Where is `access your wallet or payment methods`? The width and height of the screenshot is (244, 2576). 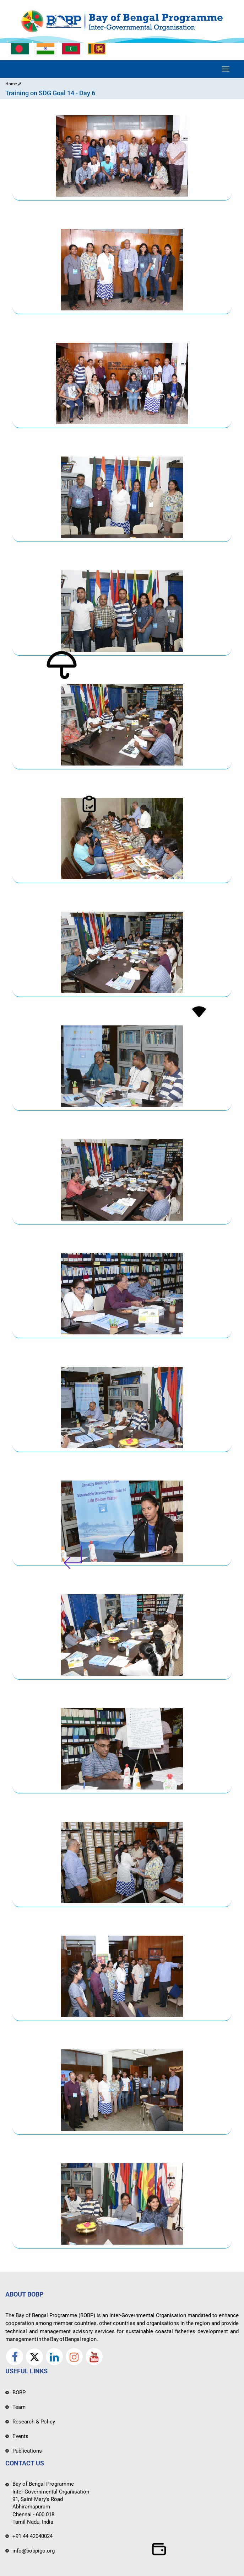
access your wallet or payment methods is located at coordinates (159, 2550).